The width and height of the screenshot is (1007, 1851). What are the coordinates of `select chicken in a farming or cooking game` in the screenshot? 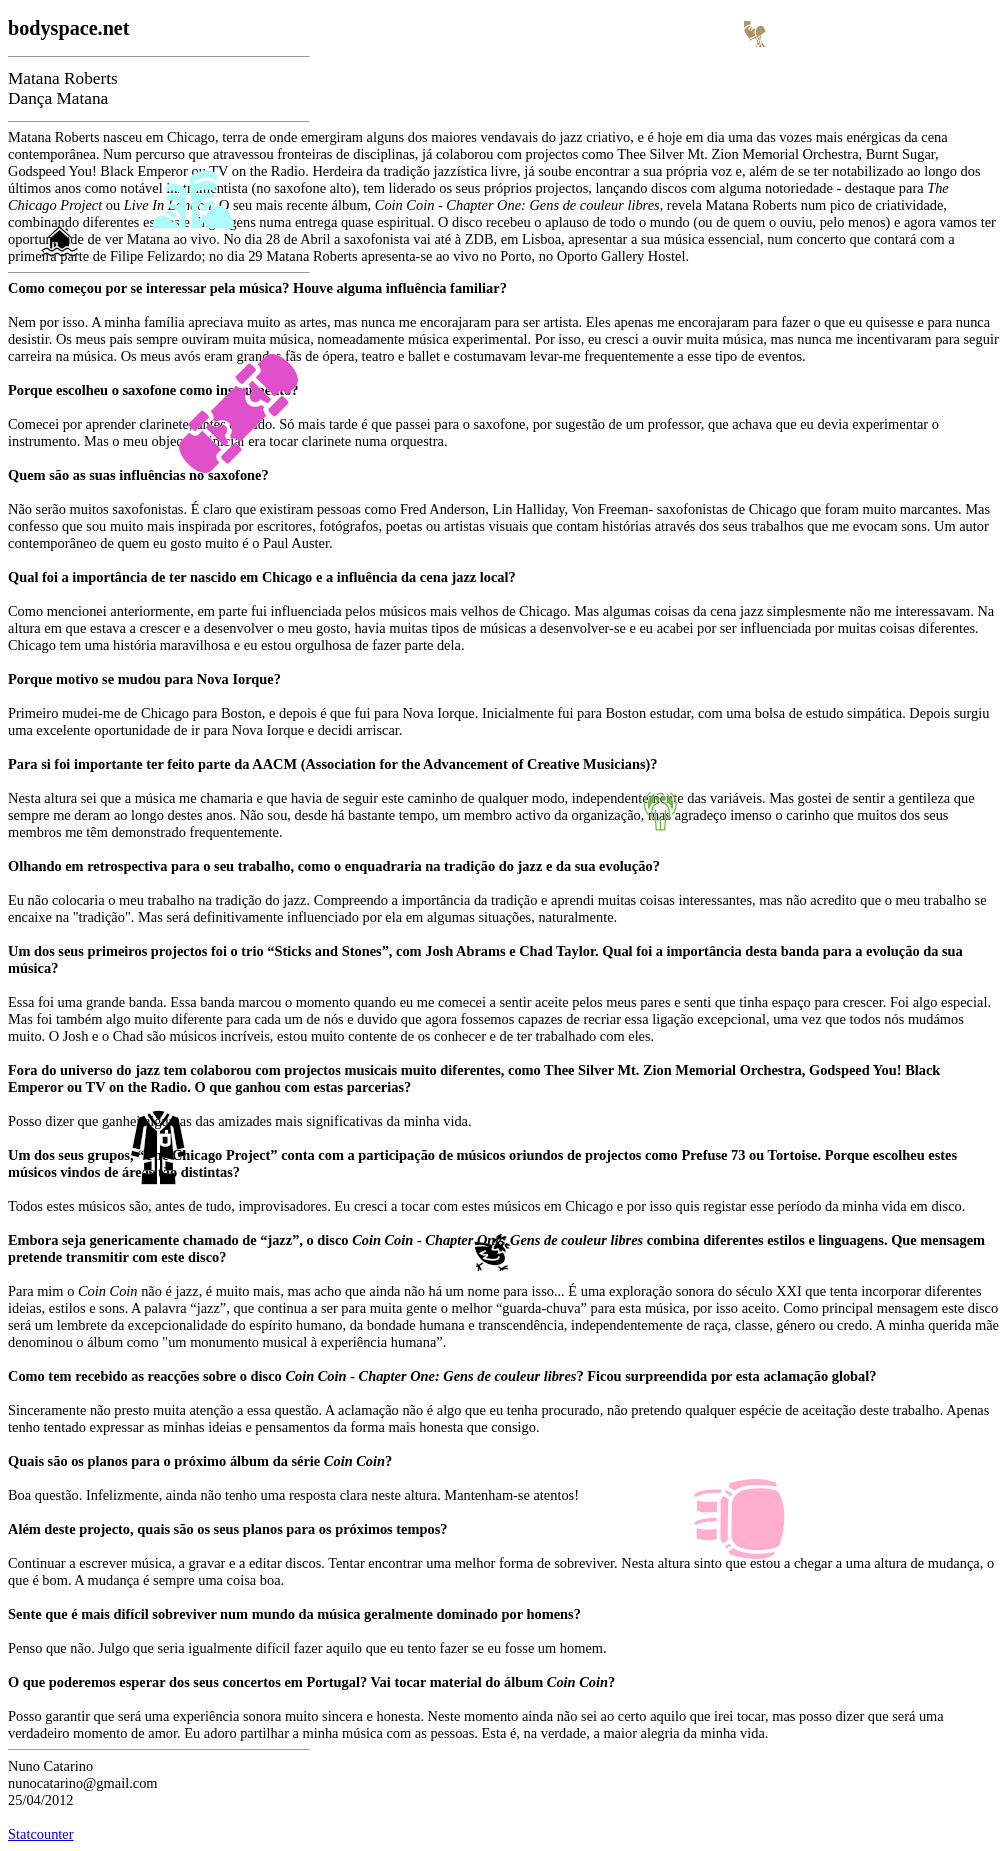 It's located at (492, 1252).